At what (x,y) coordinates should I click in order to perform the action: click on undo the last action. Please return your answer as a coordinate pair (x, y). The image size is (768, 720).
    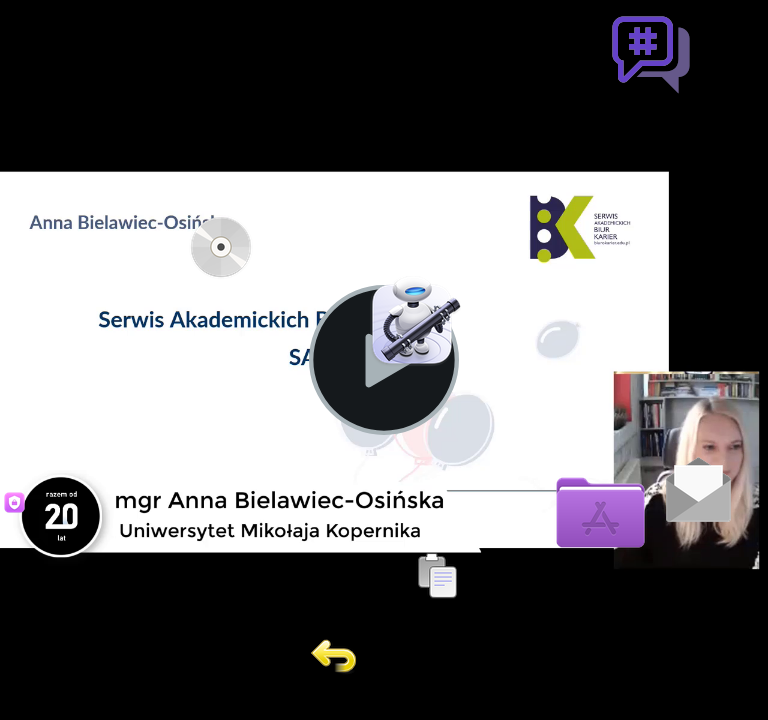
    Looking at the image, I should click on (333, 654).